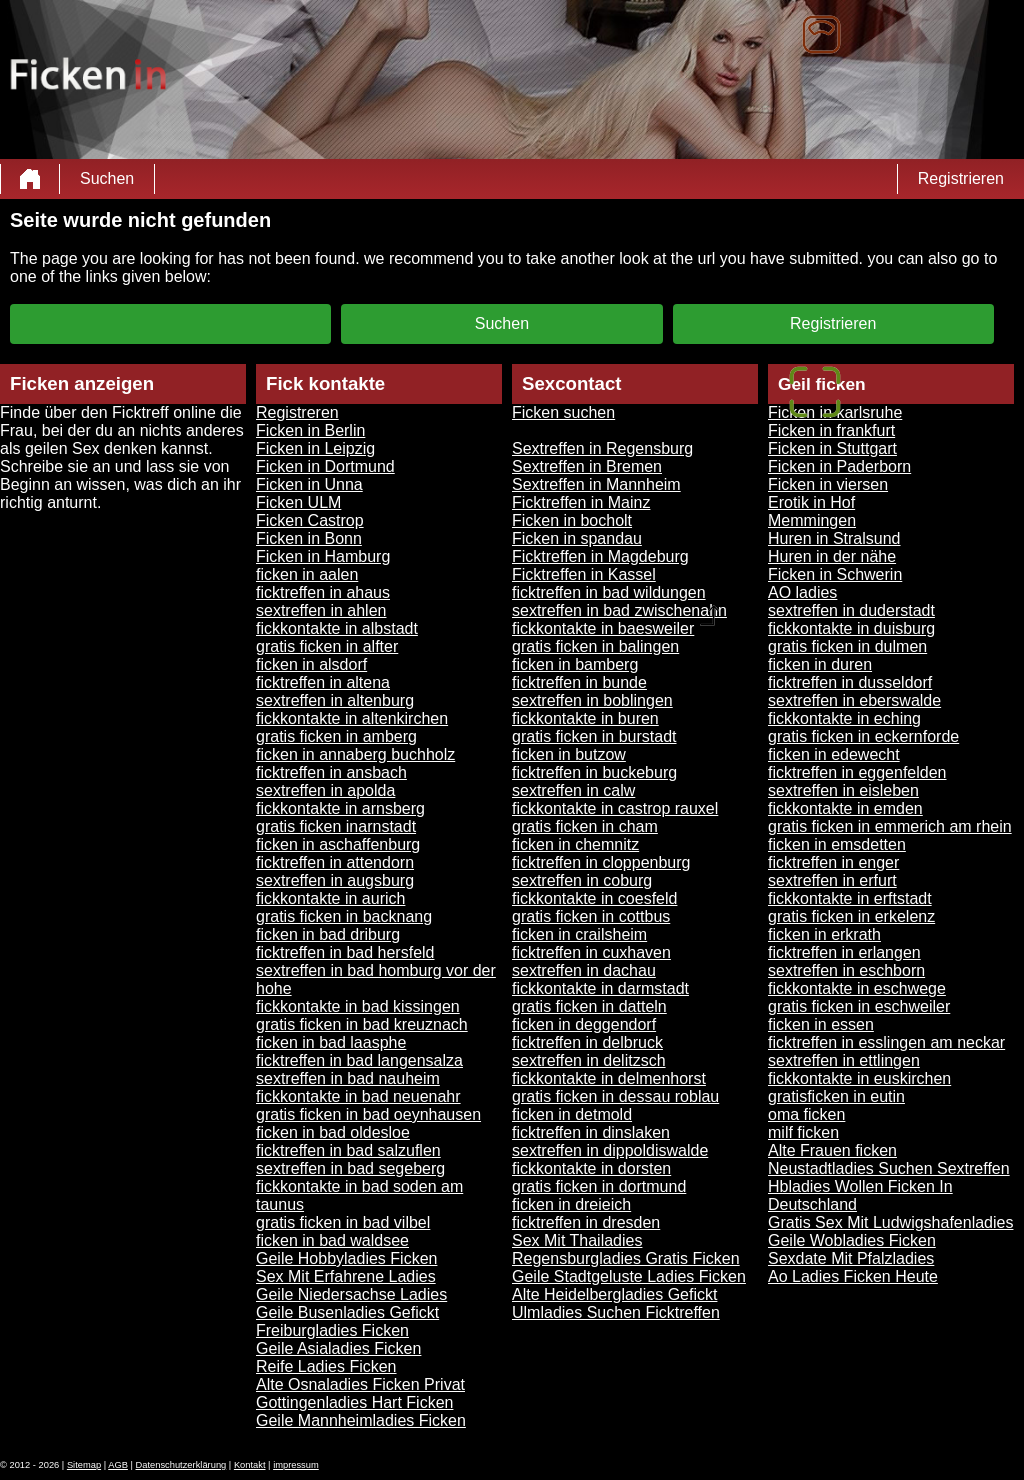 The image size is (1024, 1480). Describe the element at coordinates (815, 392) in the screenshot. I see `scan a QR code or barcode` at that location.